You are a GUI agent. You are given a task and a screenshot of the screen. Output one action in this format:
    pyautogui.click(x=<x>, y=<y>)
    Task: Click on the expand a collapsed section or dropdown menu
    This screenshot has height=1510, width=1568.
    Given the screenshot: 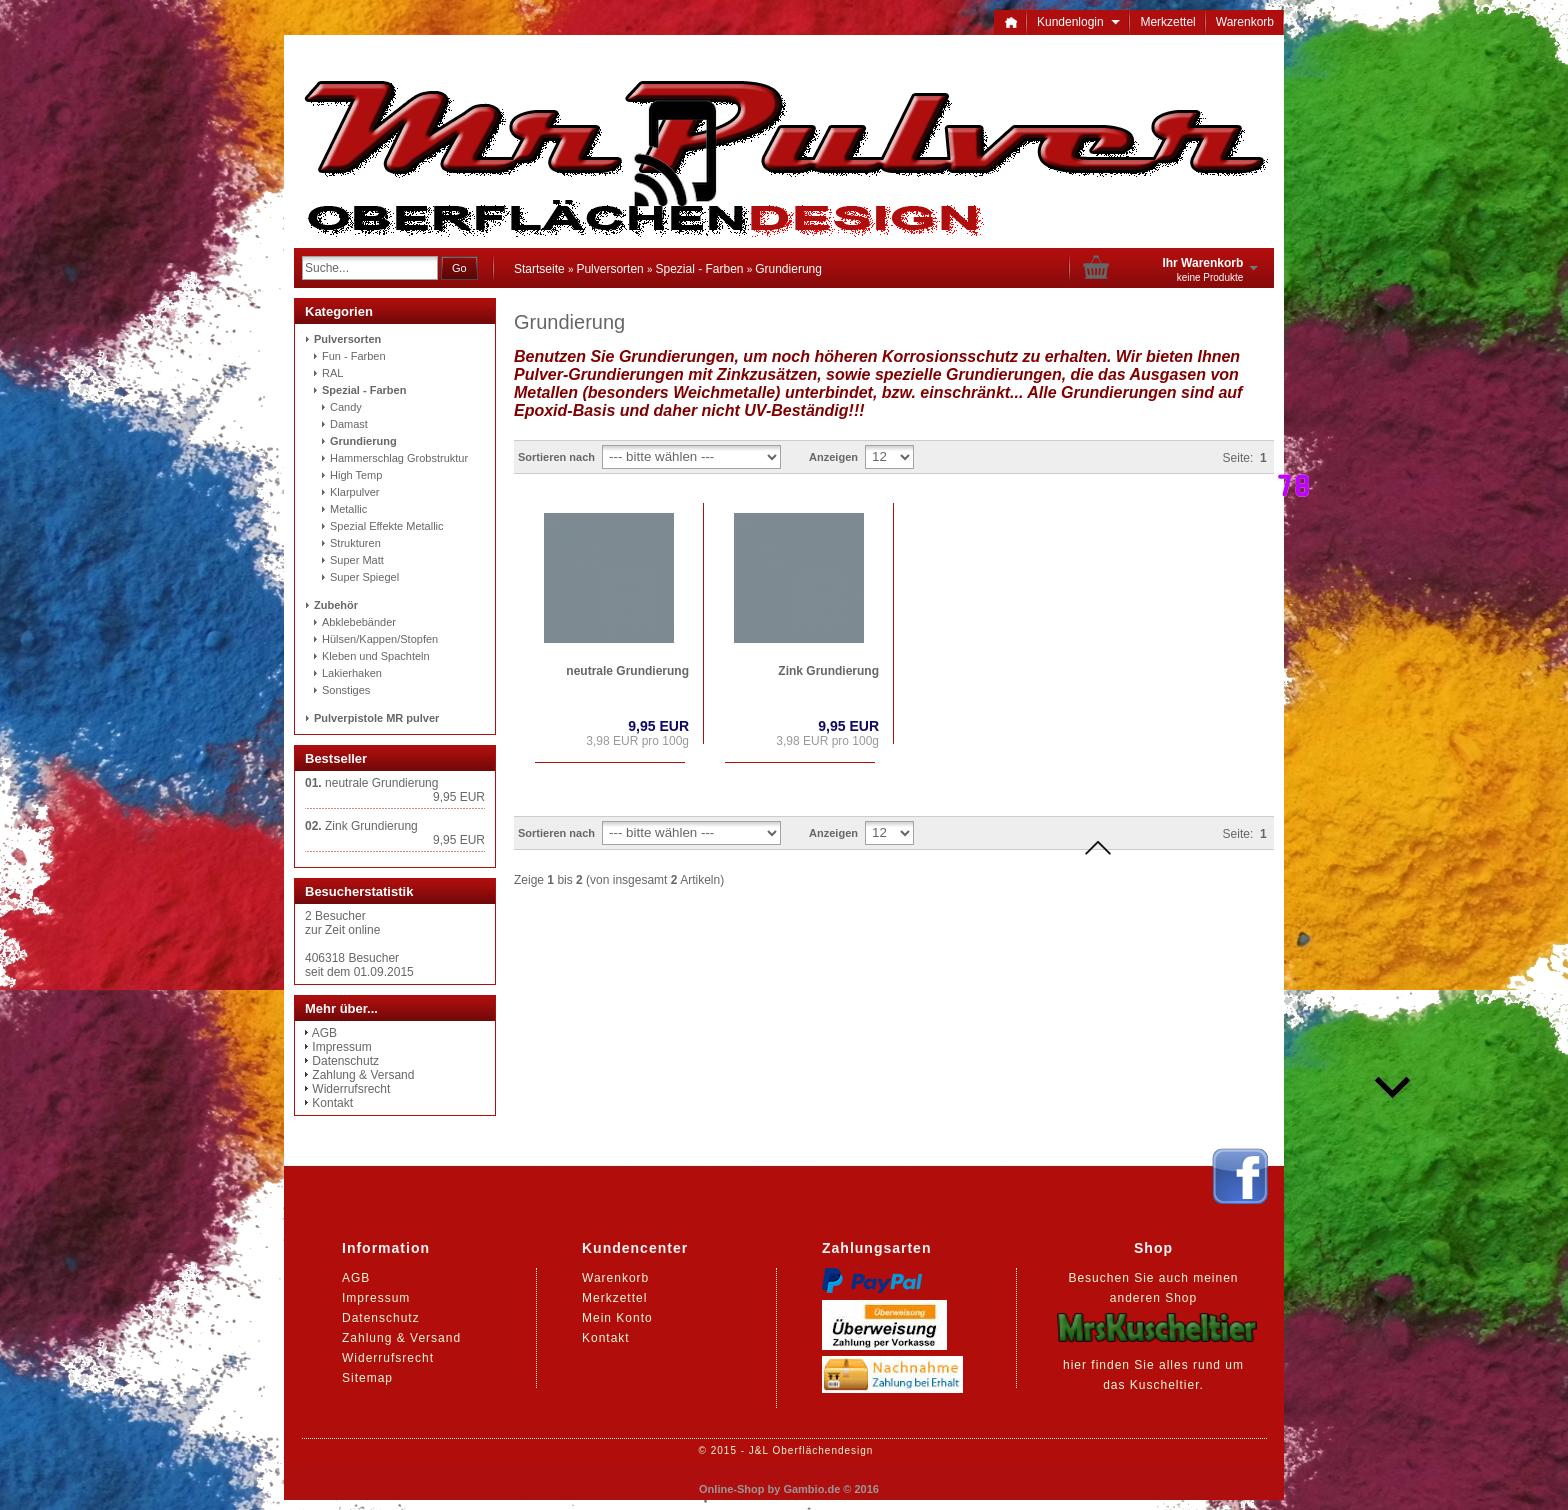 What is the action you would take?
    pyautogui.click(x=1392, y=1086)
    